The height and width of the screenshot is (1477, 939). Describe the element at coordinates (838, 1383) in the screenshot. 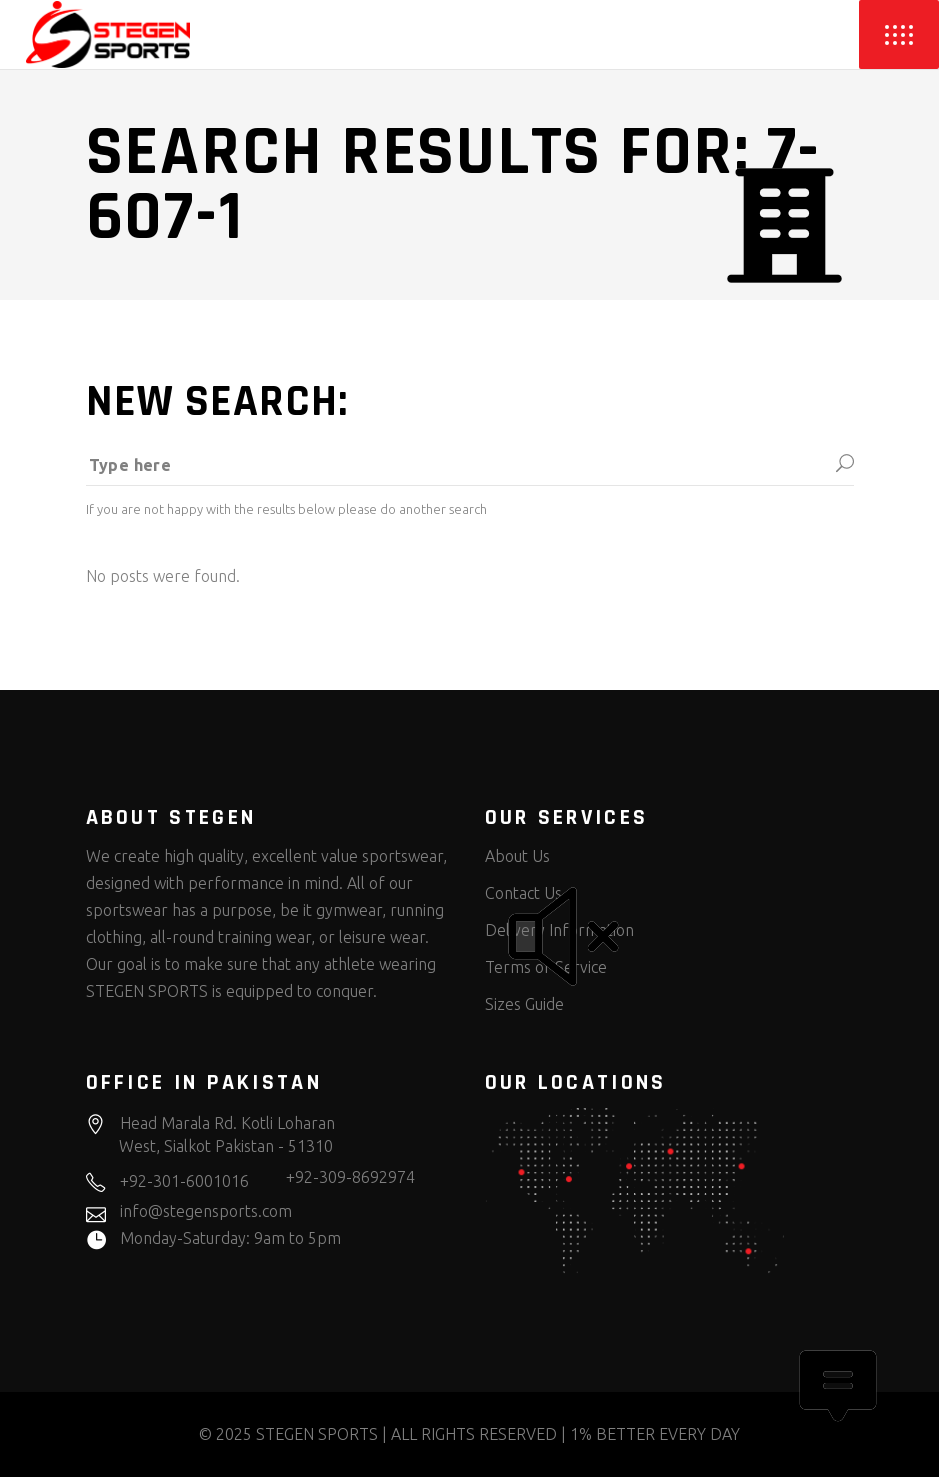

I see `open chat or messaging` at that location.